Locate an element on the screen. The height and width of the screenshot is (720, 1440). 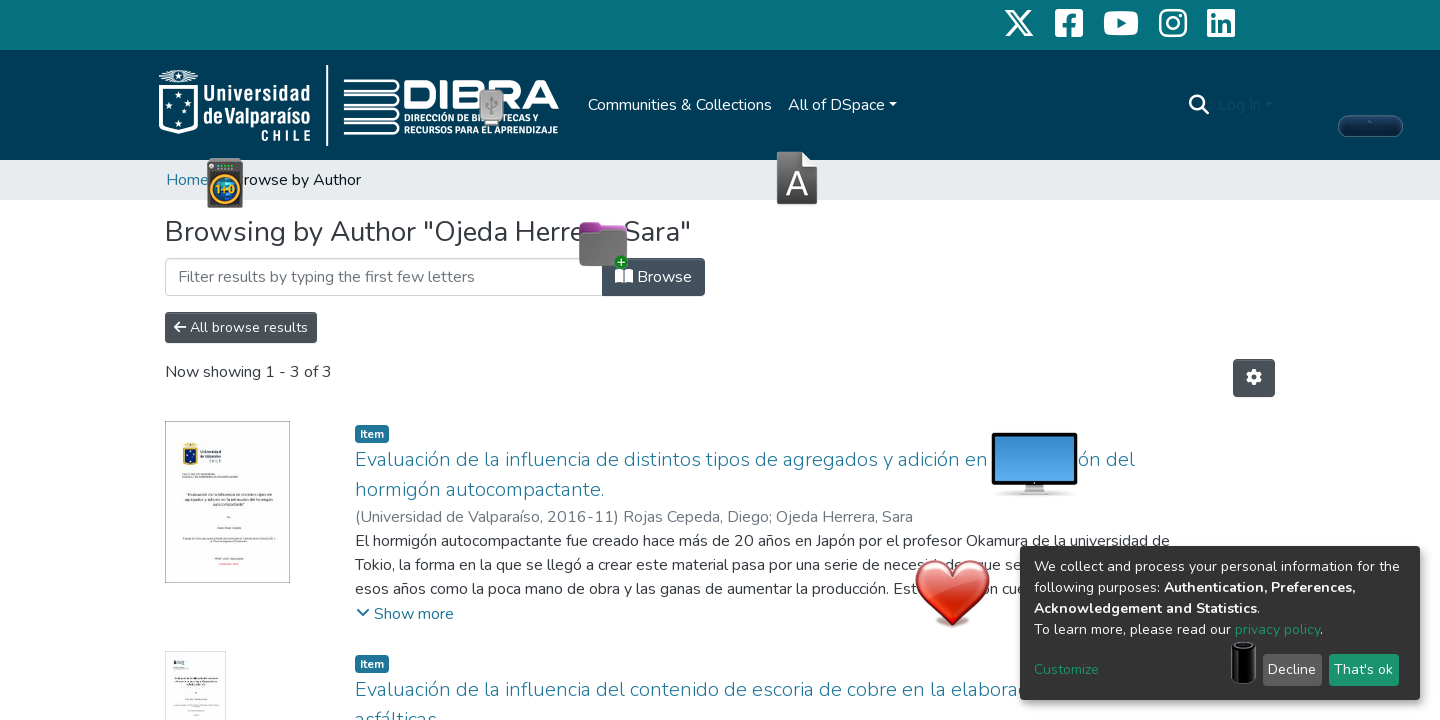
eject removable USB storage device is located at coordinates (491, 107).